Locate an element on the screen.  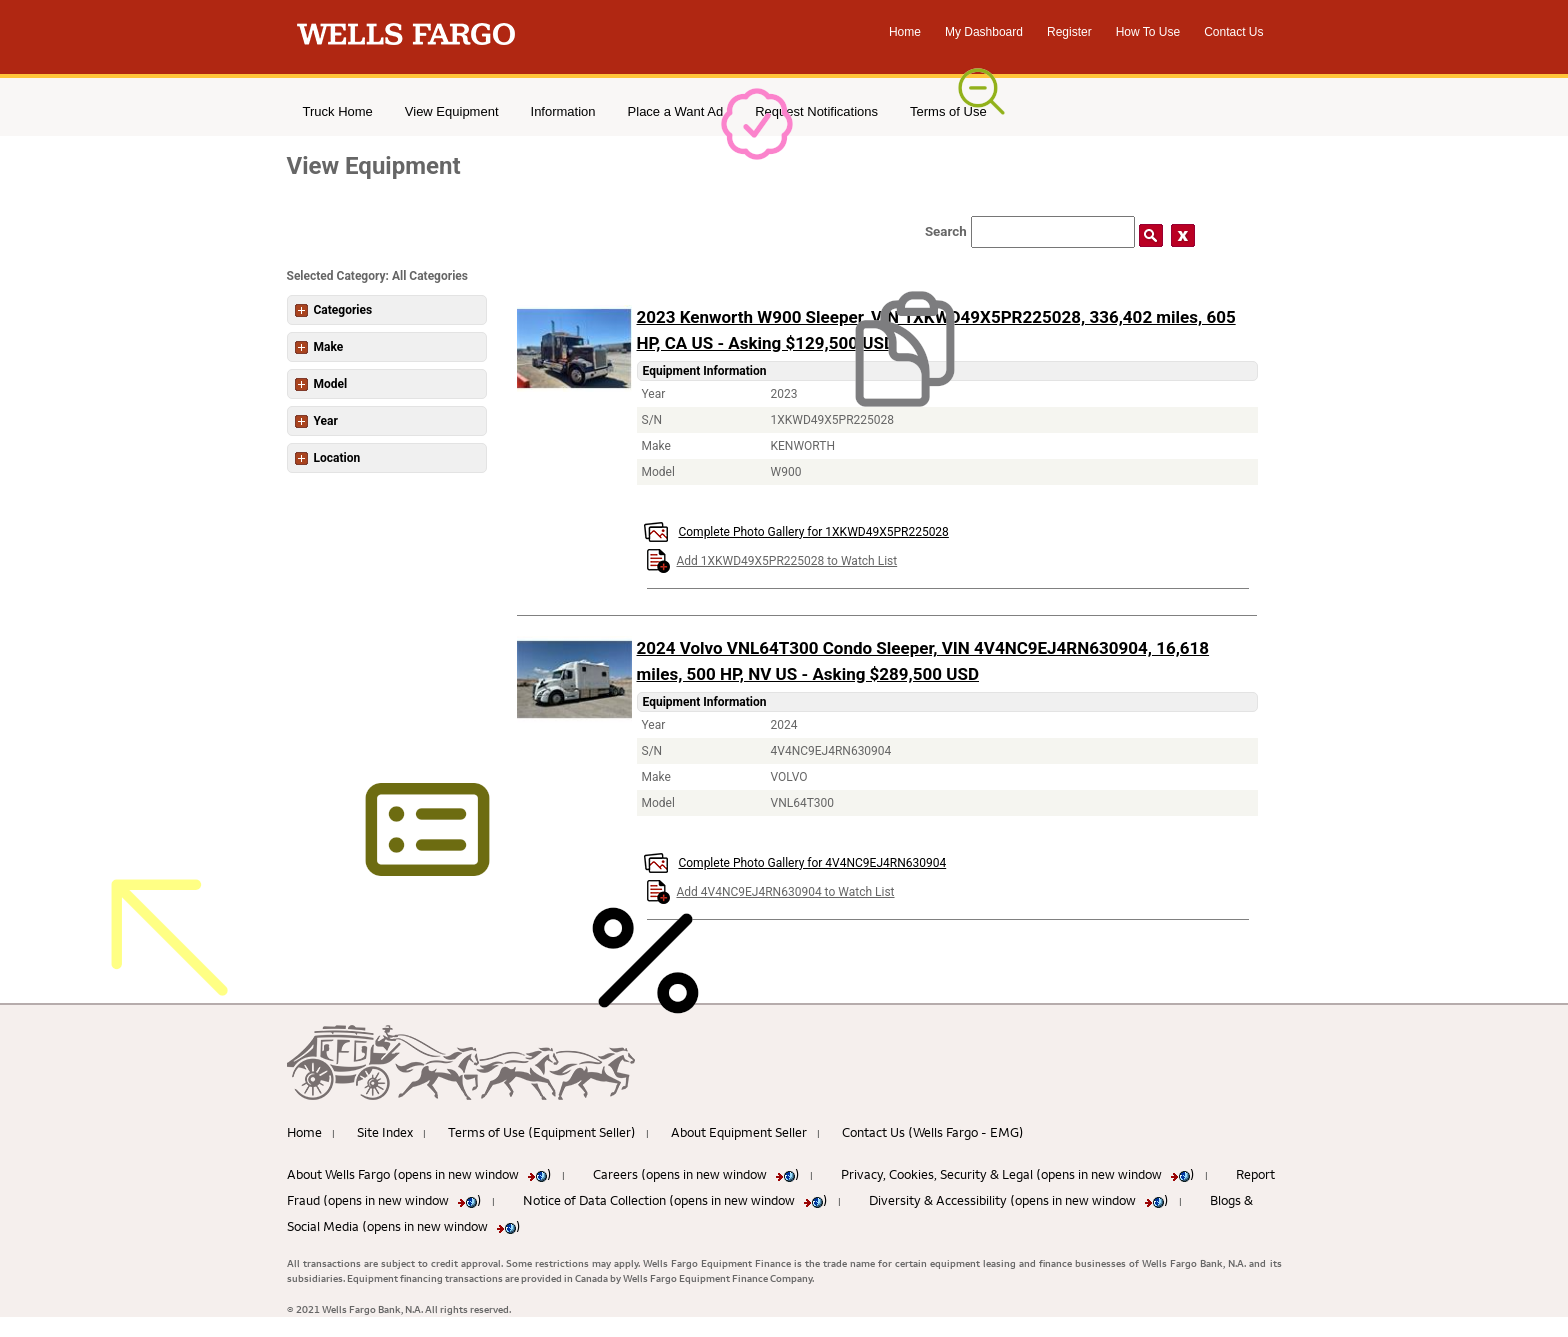
verified account or user badge is located at coordinates (757, 124).